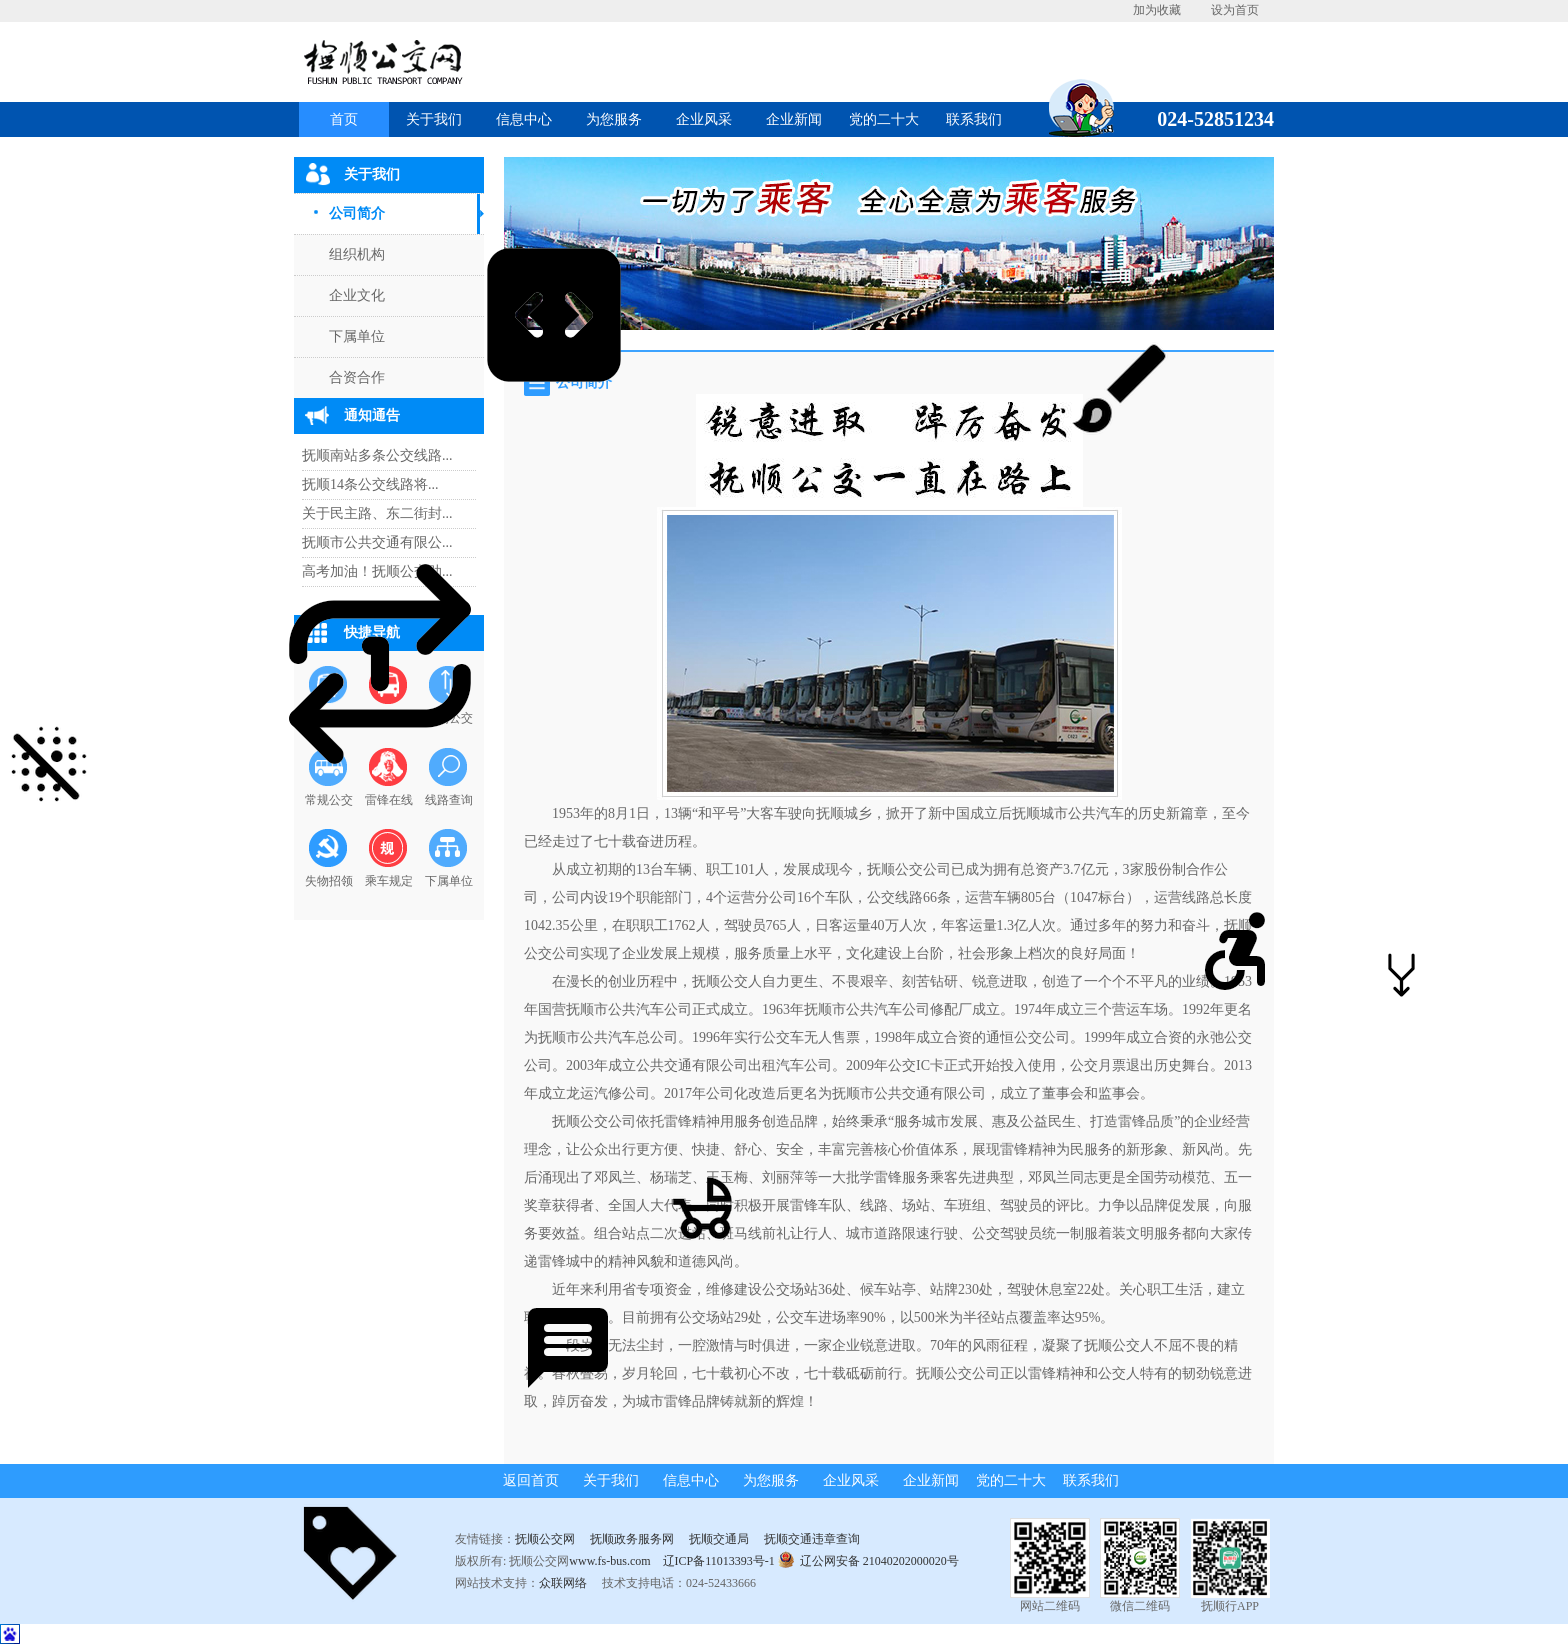  What do you see at coordinates (704, 1208) in the screenshot?
I see `indicates child-friendly or family-friendly location` at bounding box center [704, 1208].